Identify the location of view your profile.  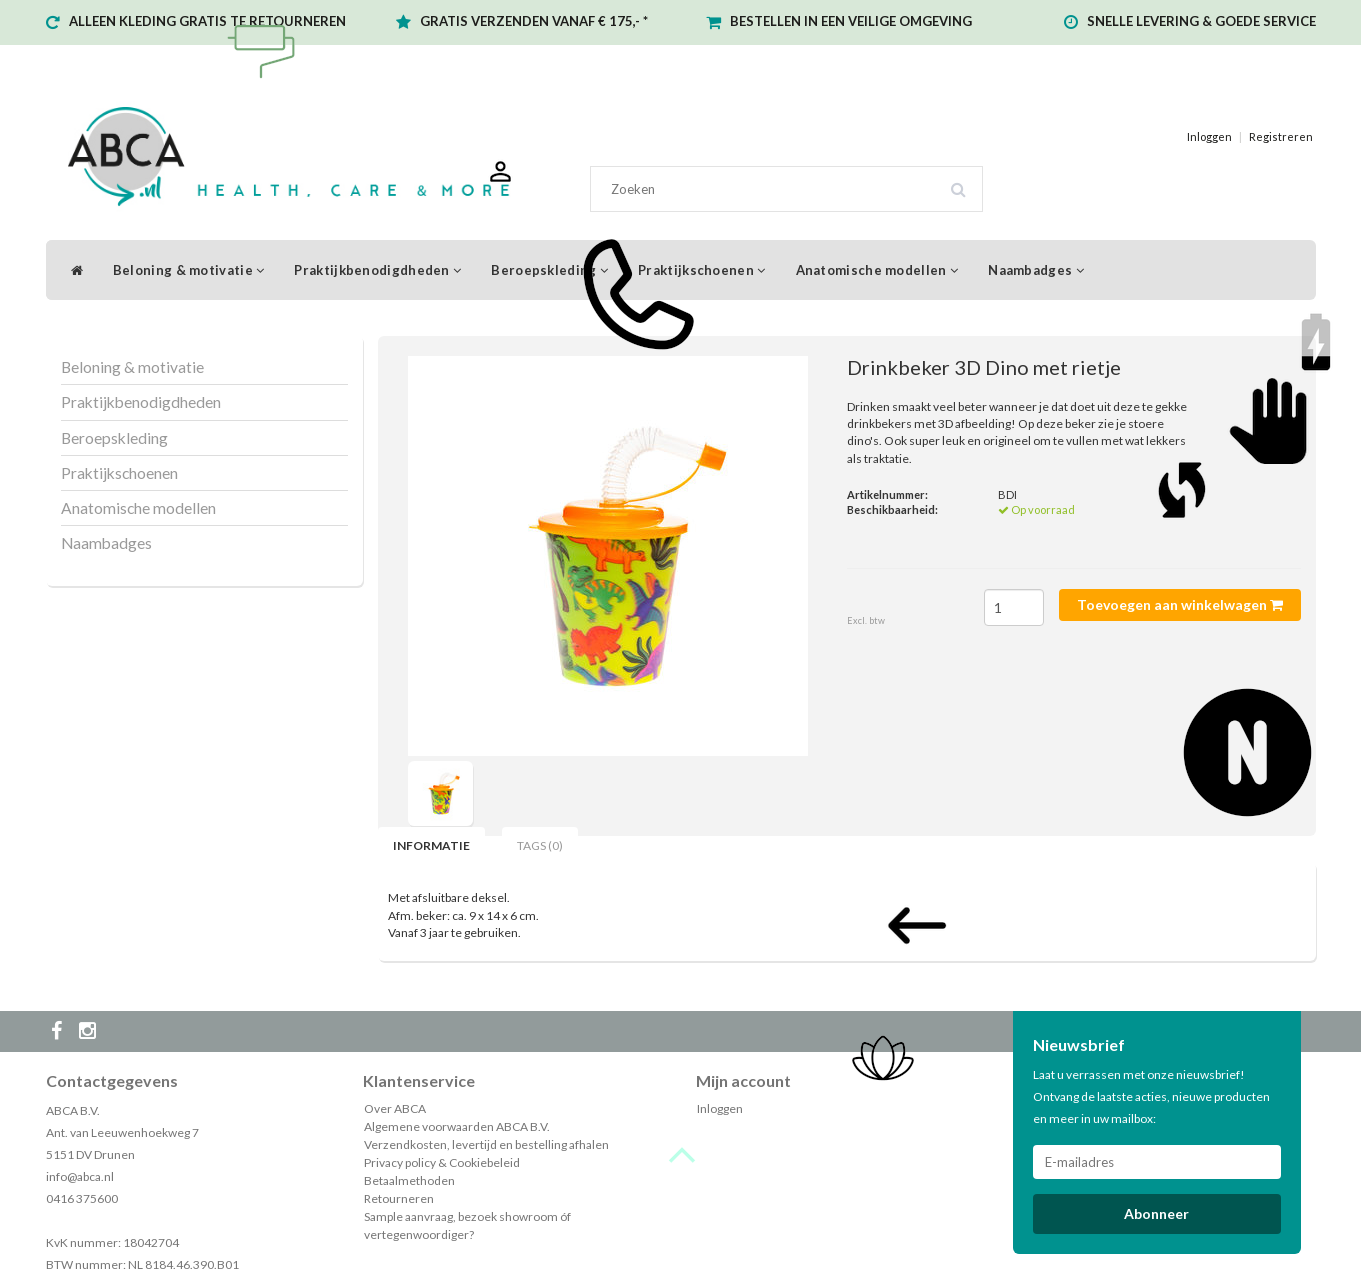
(500, 171).